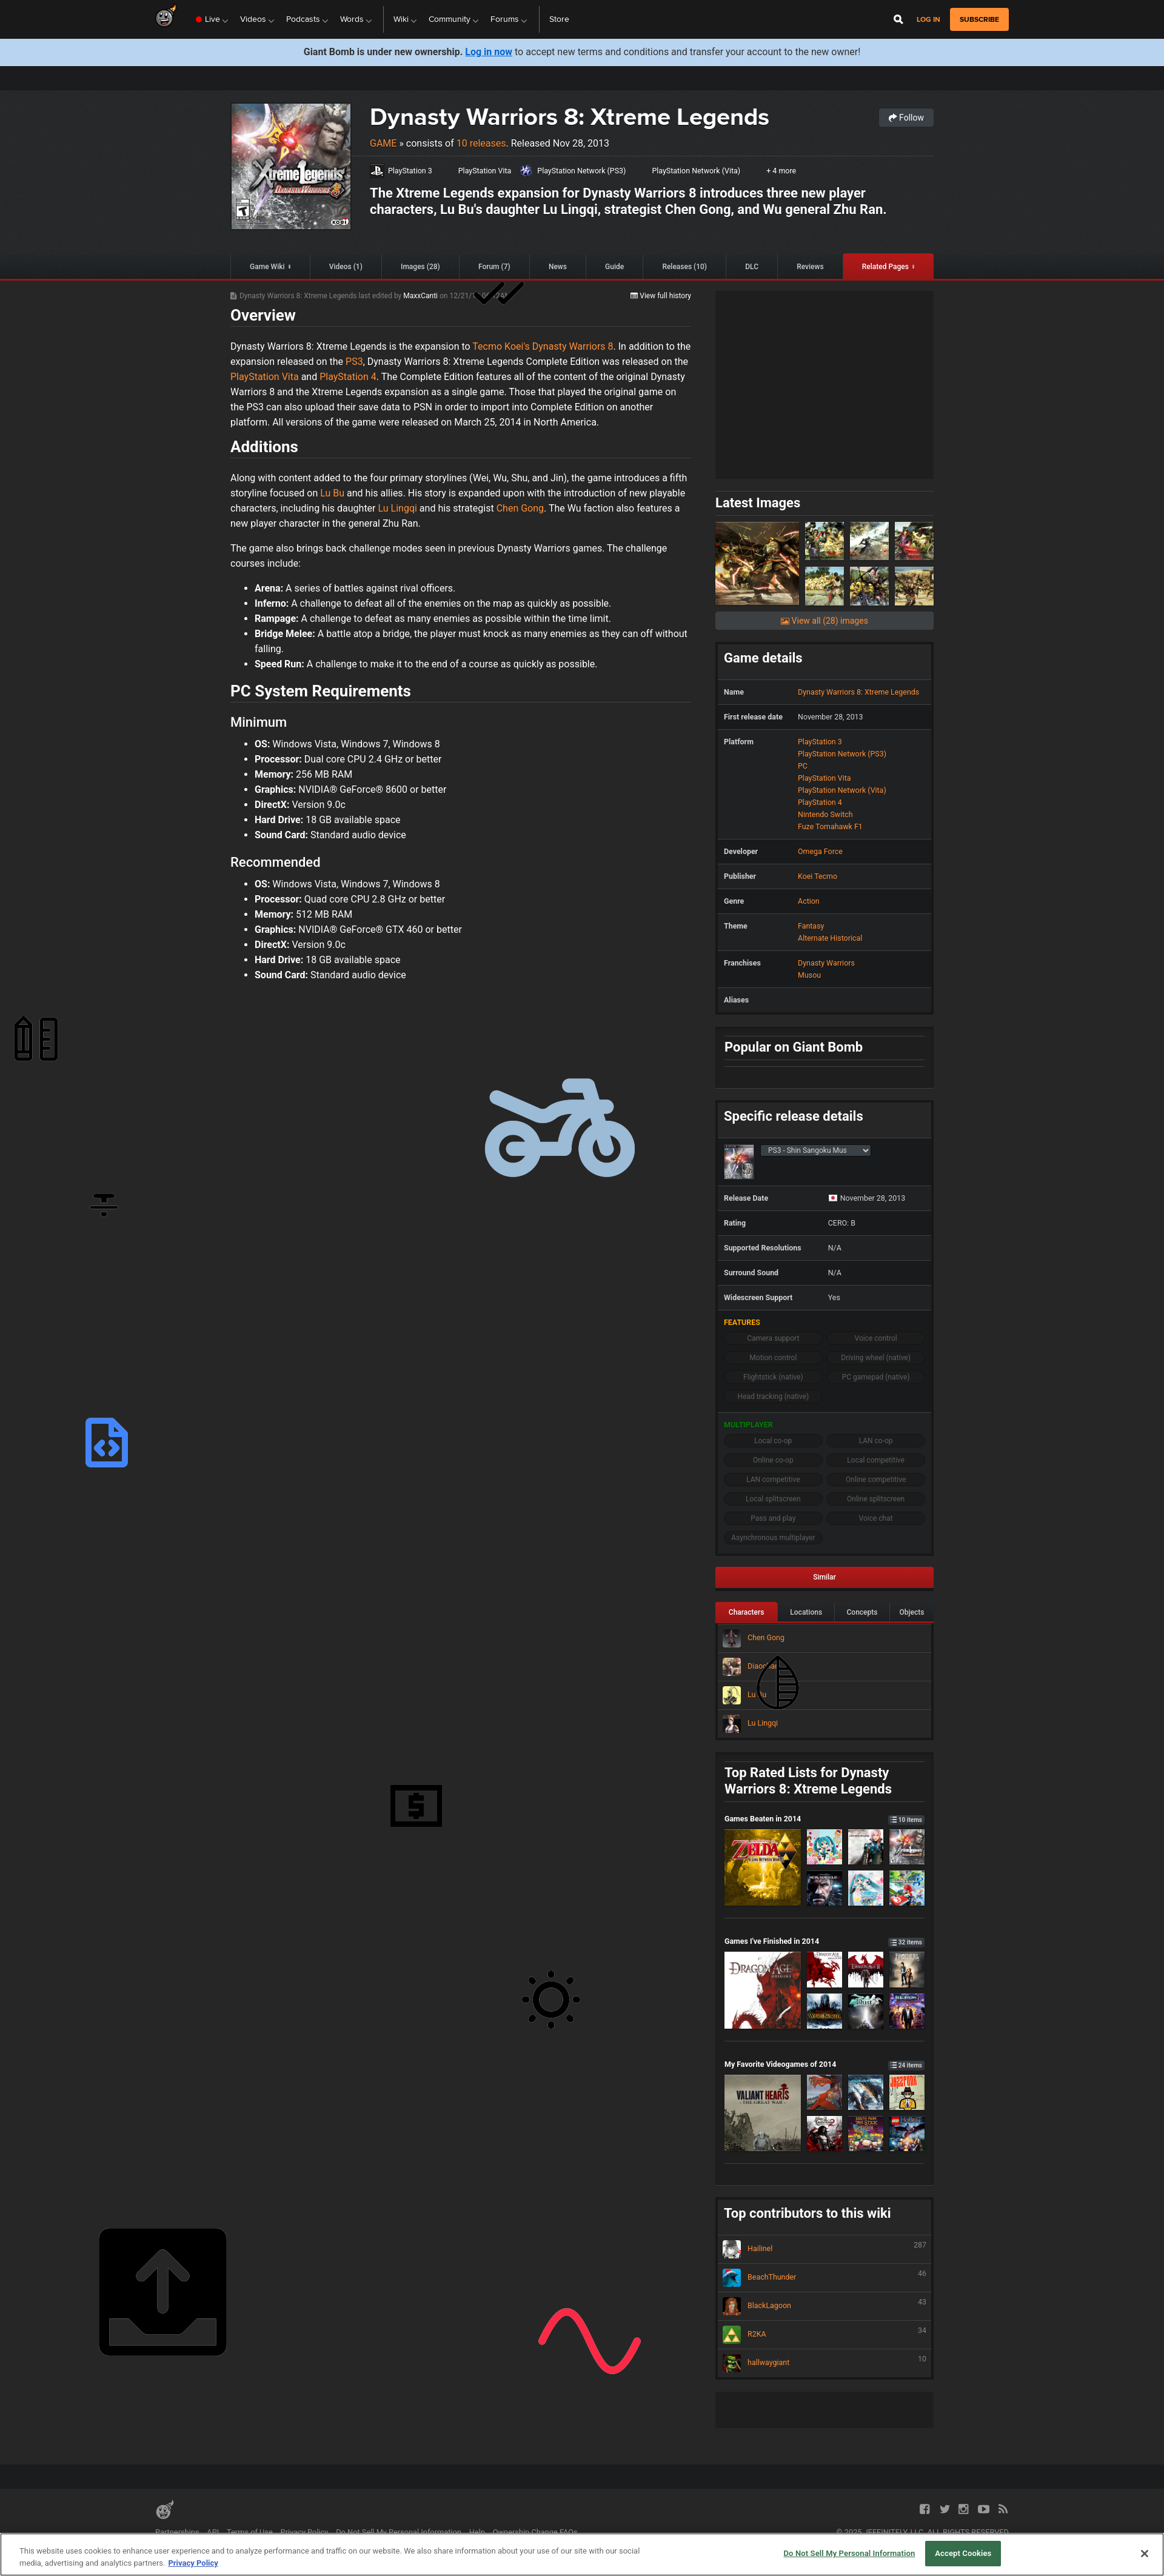 This screenshot has height=2576, width=1164. What do you see at coordinates (589, 2341) in the screenshot?
I see `indicates audio or sound wave settings` at bounding box center [589, 2341].